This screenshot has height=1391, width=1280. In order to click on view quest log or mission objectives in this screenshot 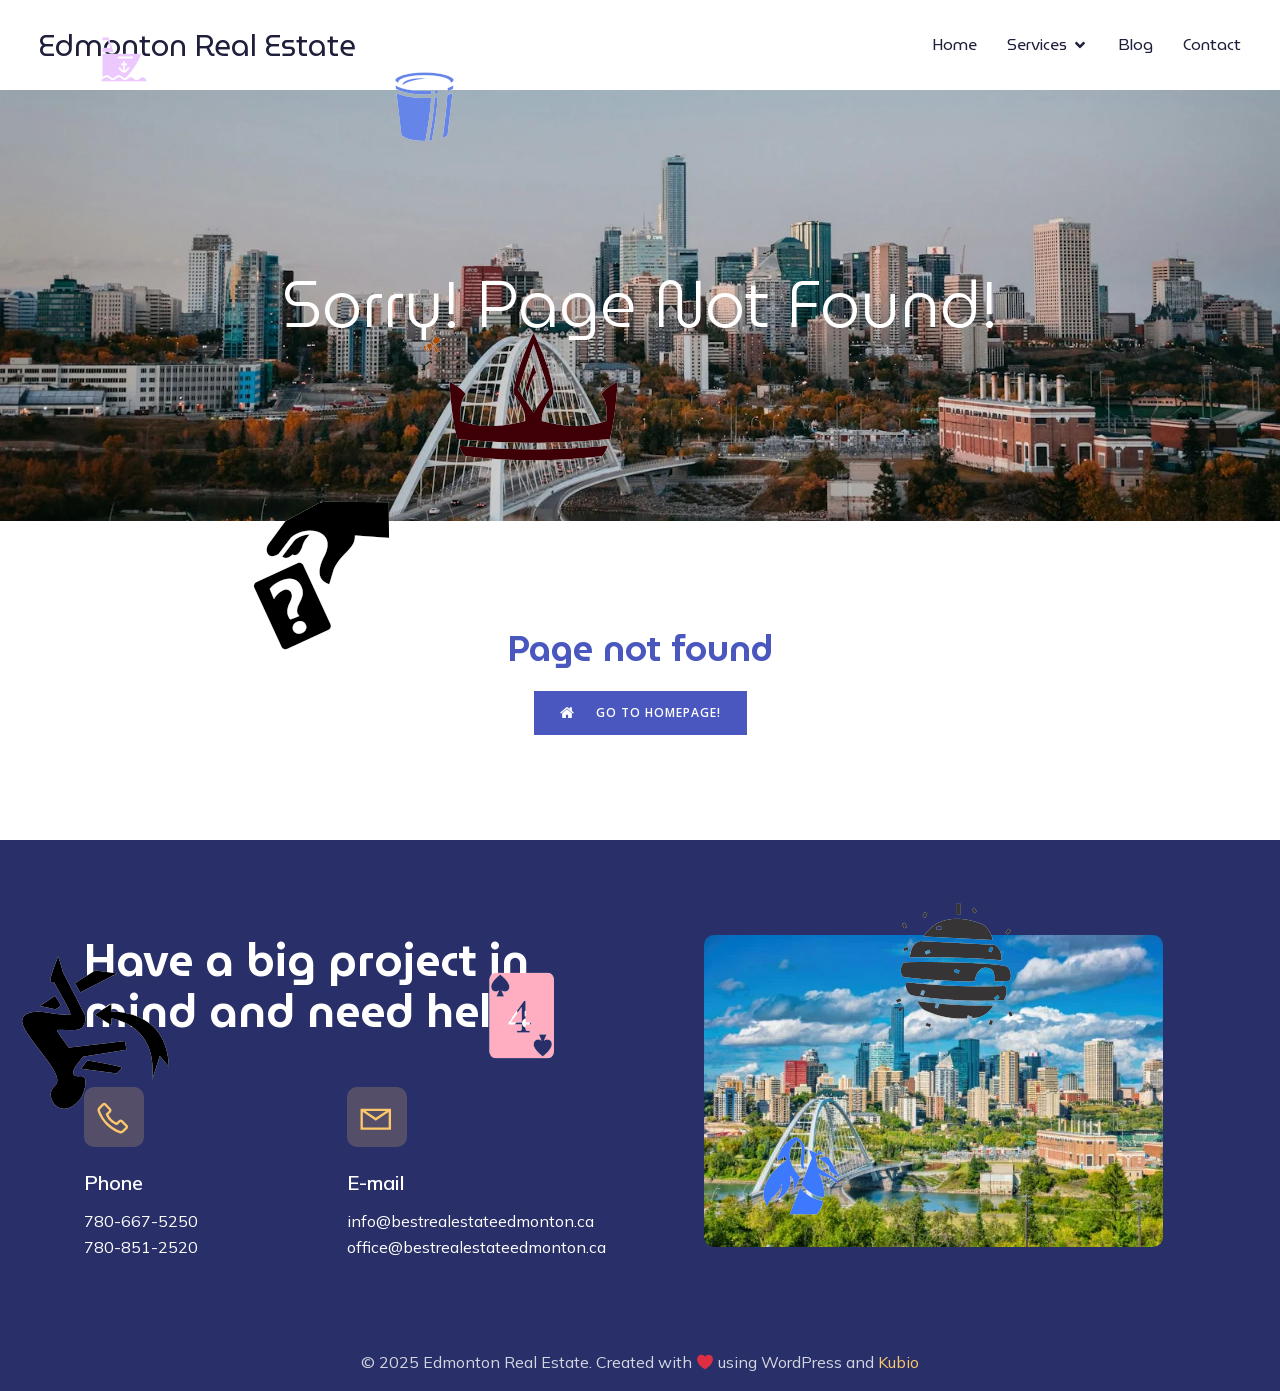, I will do `click(432, 345)`.